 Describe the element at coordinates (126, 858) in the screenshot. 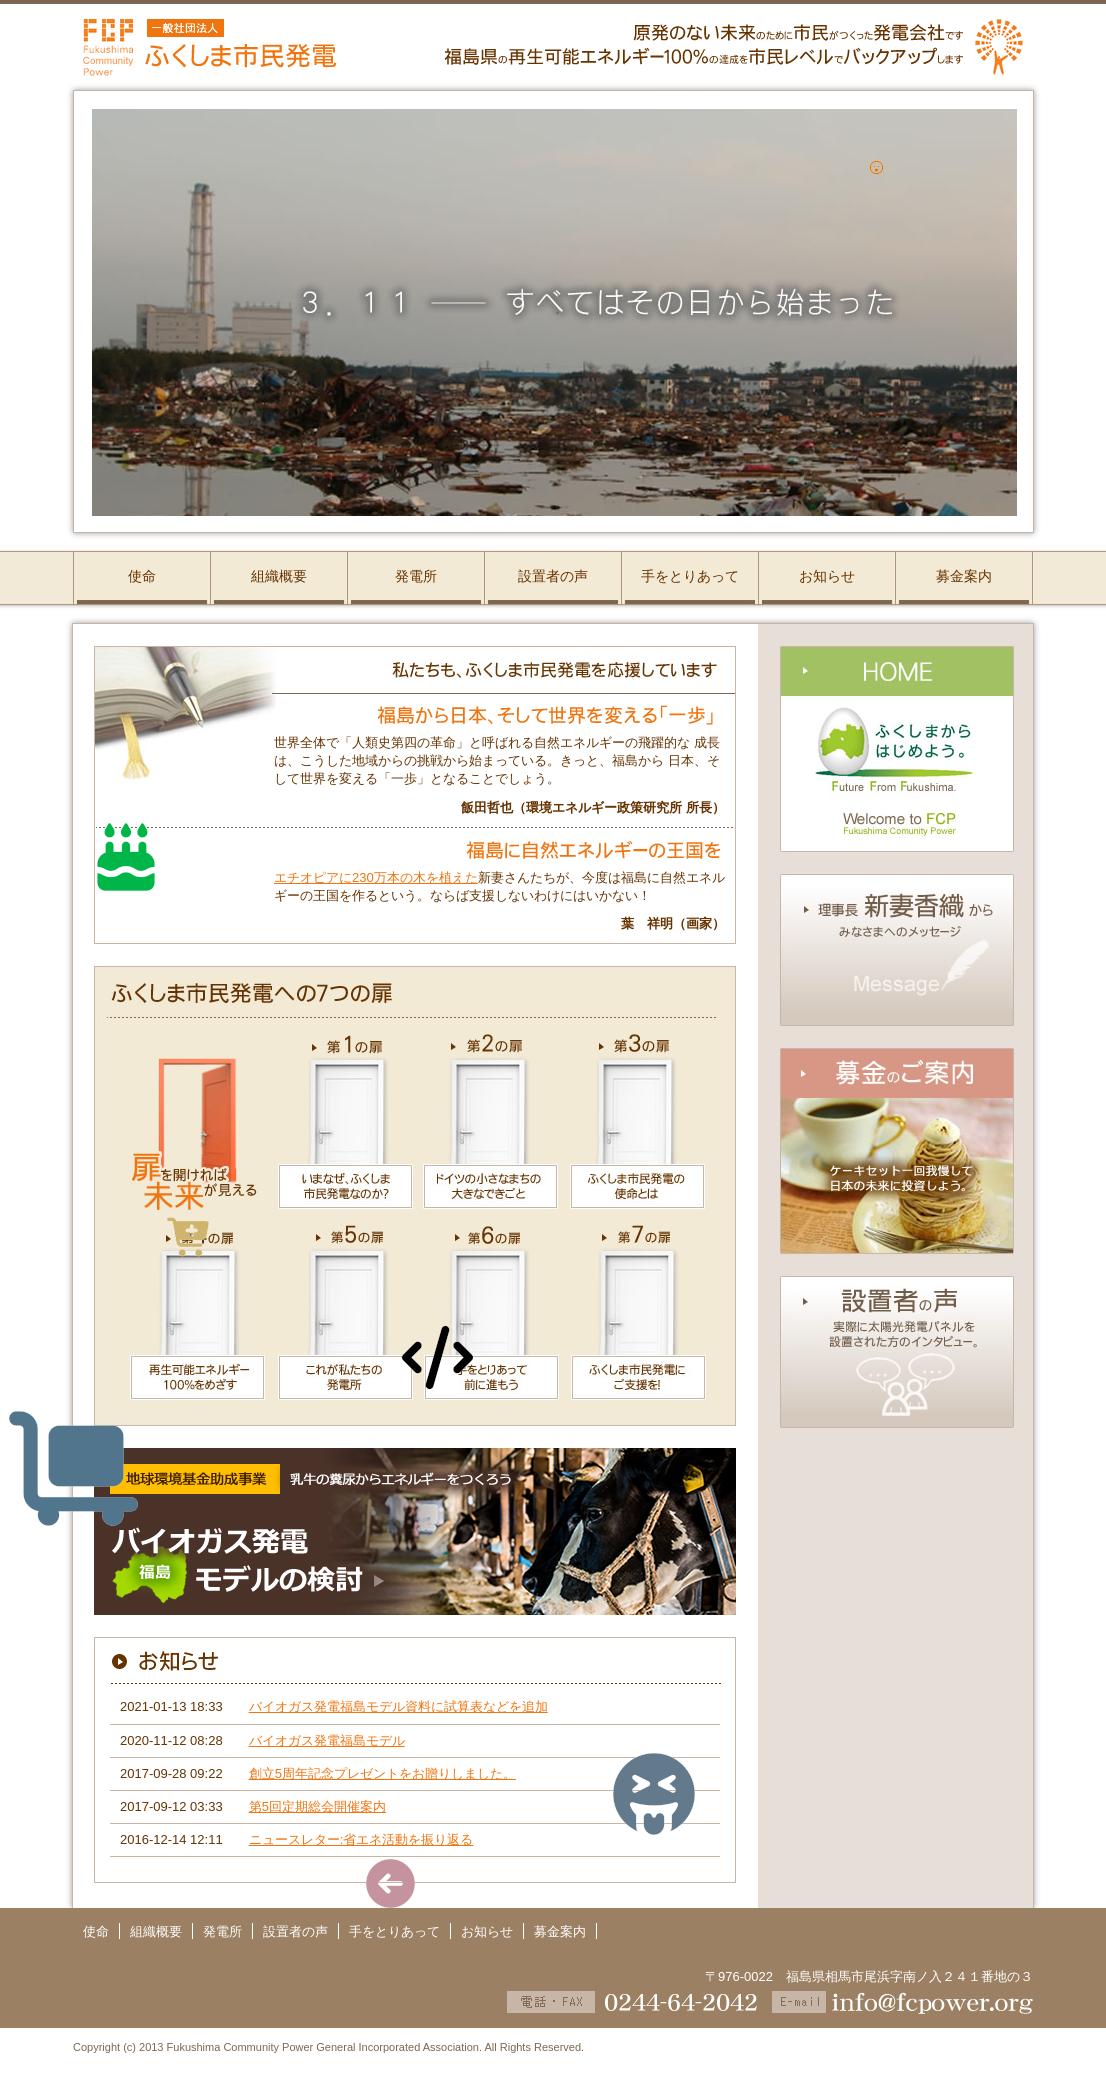

I see `view birthday or celebration reminders` at that location.